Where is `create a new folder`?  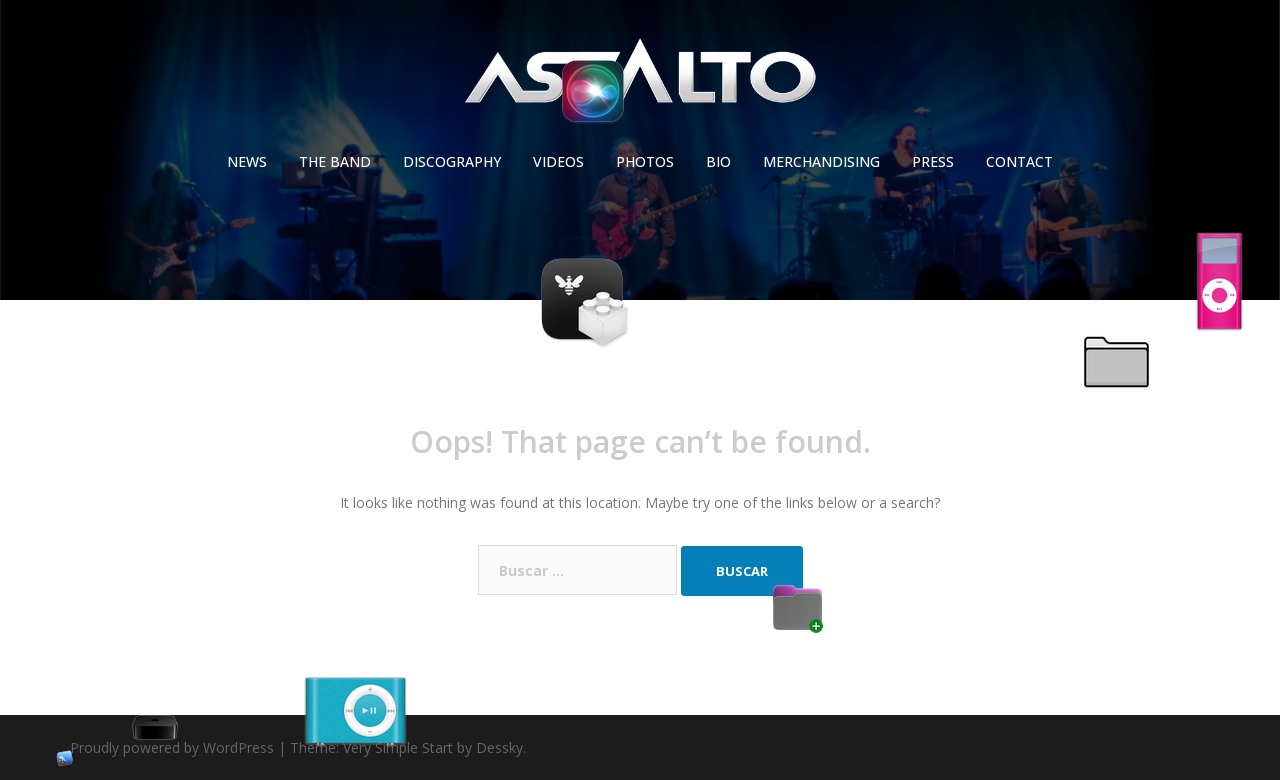
create a new folder is located at coordinates (797, 607).